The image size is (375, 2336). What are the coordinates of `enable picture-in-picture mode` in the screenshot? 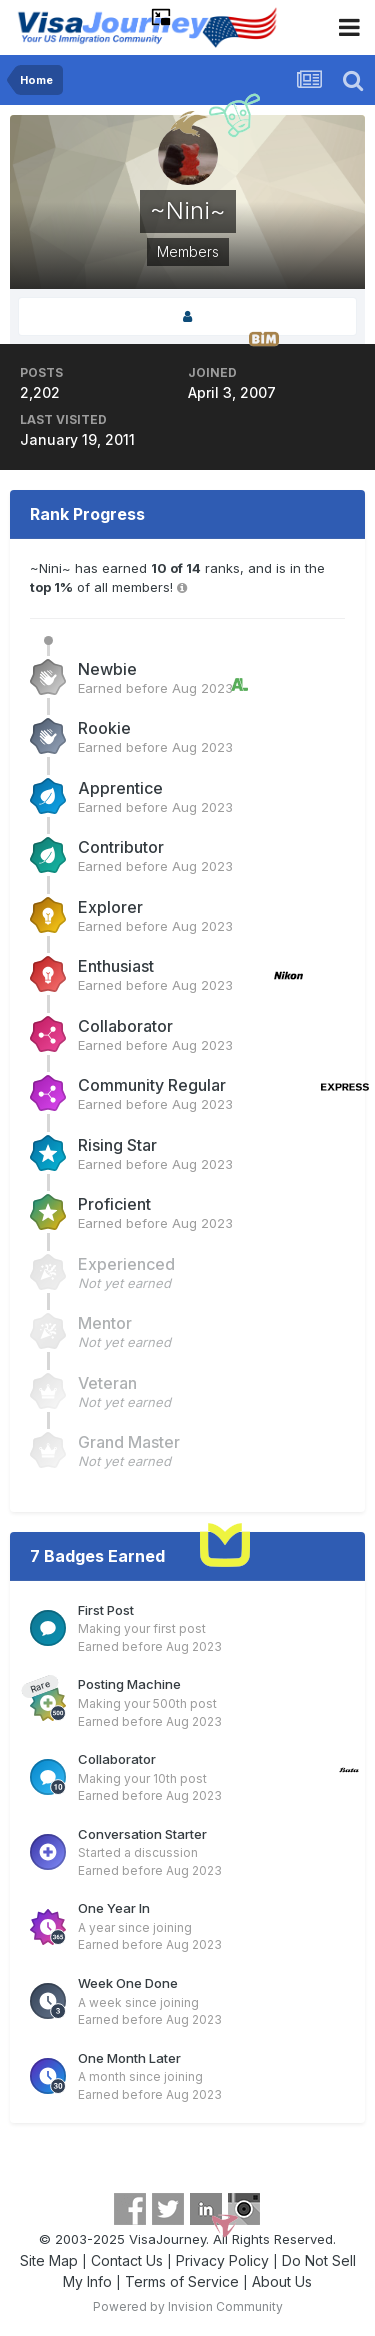 It's located at (161, 17).